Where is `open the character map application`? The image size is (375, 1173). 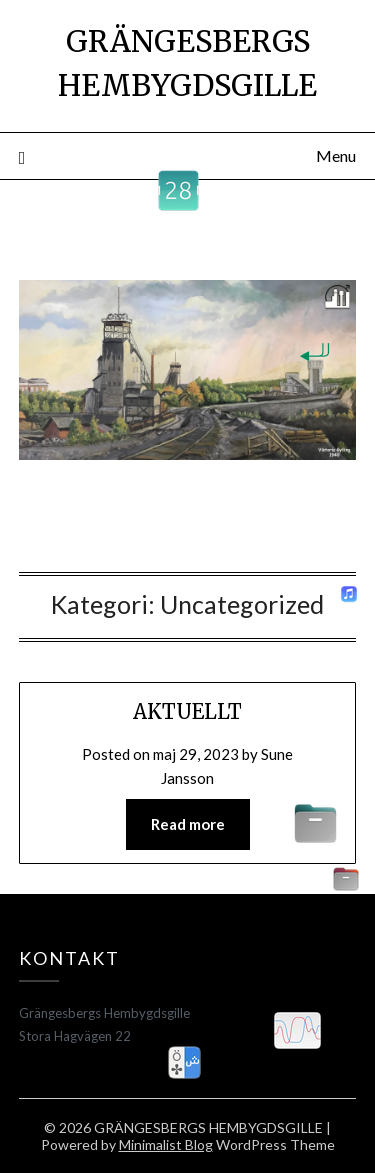
open the character map application is located at coordinates (184, 1062).